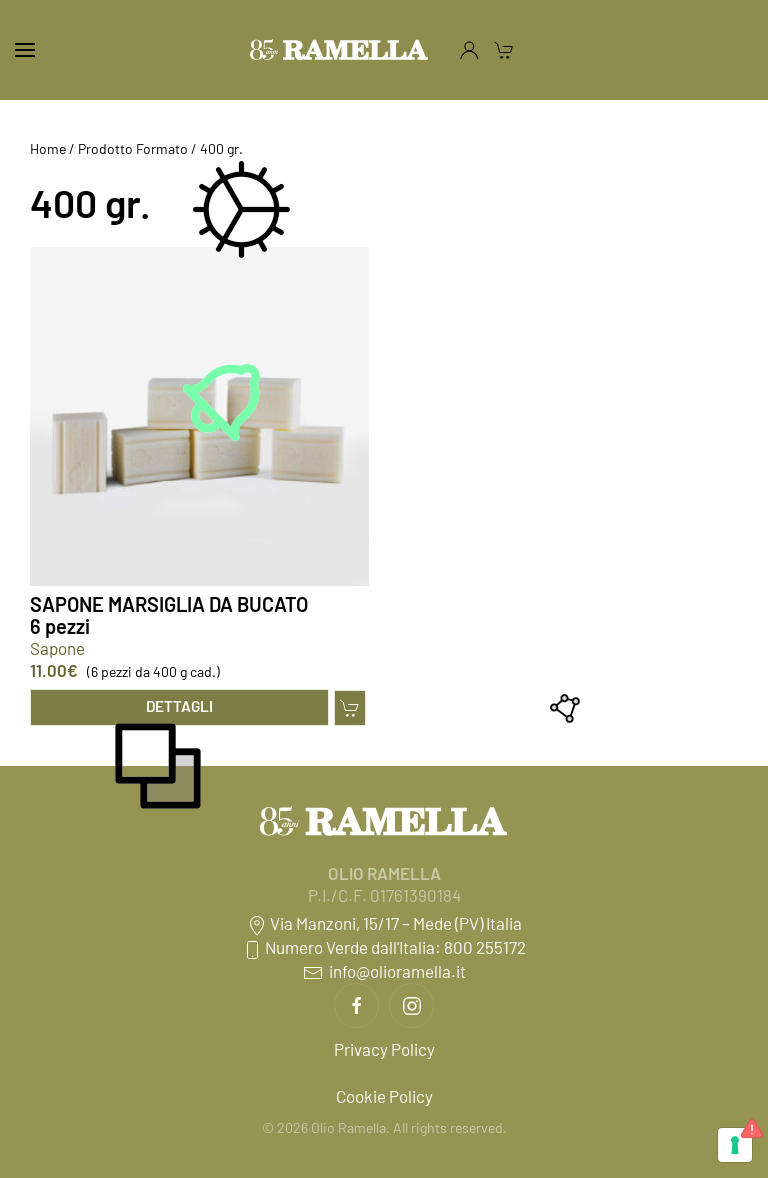  I want to click on access settings or preferences, so click(241, 209).